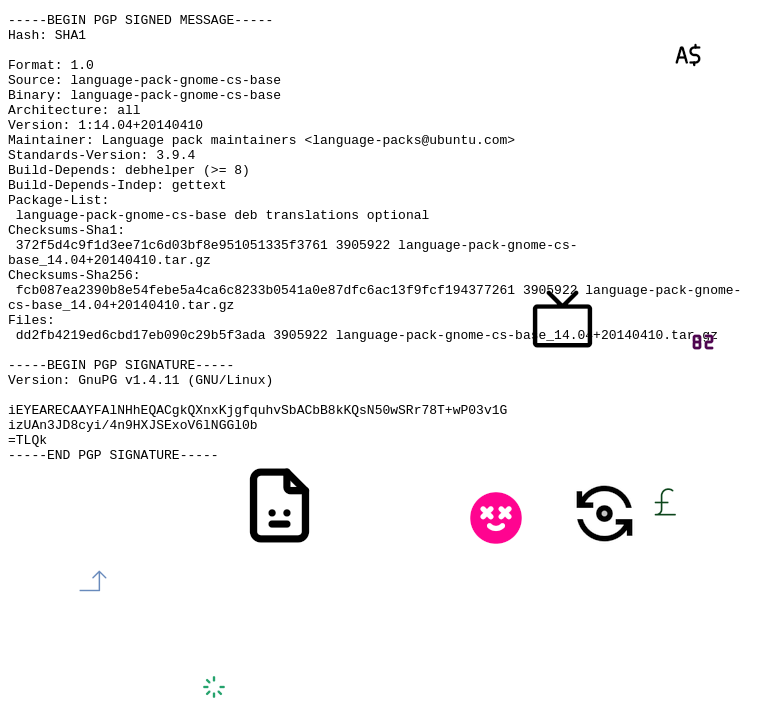  I want to click on indicates loading or processing in progress, so click(214, 687).